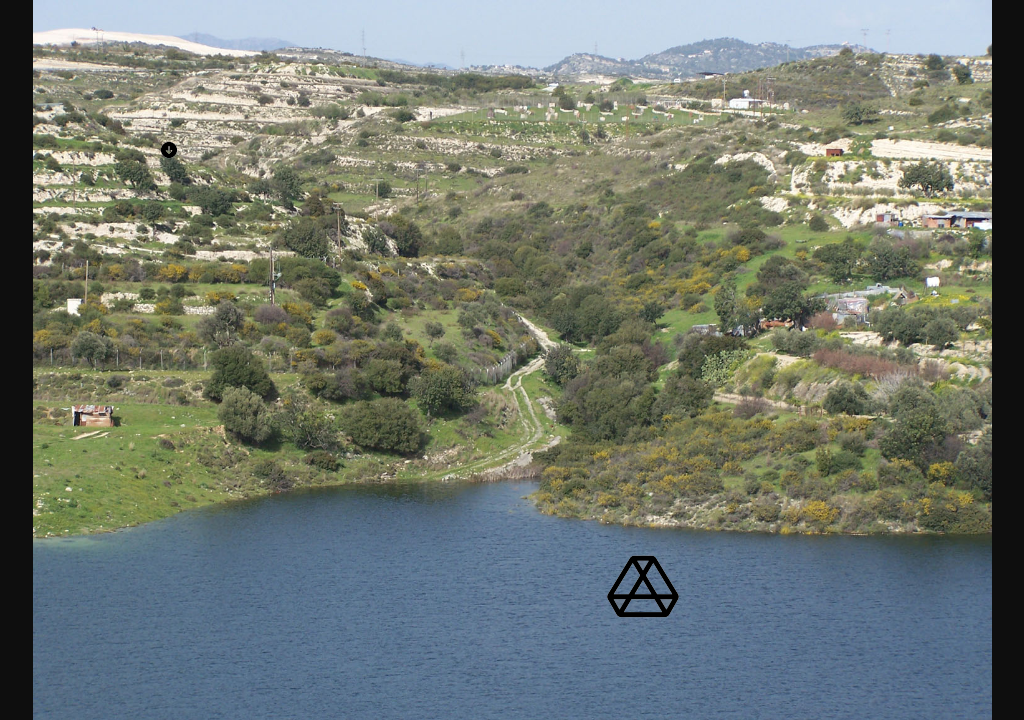  Describe the element at coordinates (169, 150) in the screenshot. I see `download file or content` at that location.